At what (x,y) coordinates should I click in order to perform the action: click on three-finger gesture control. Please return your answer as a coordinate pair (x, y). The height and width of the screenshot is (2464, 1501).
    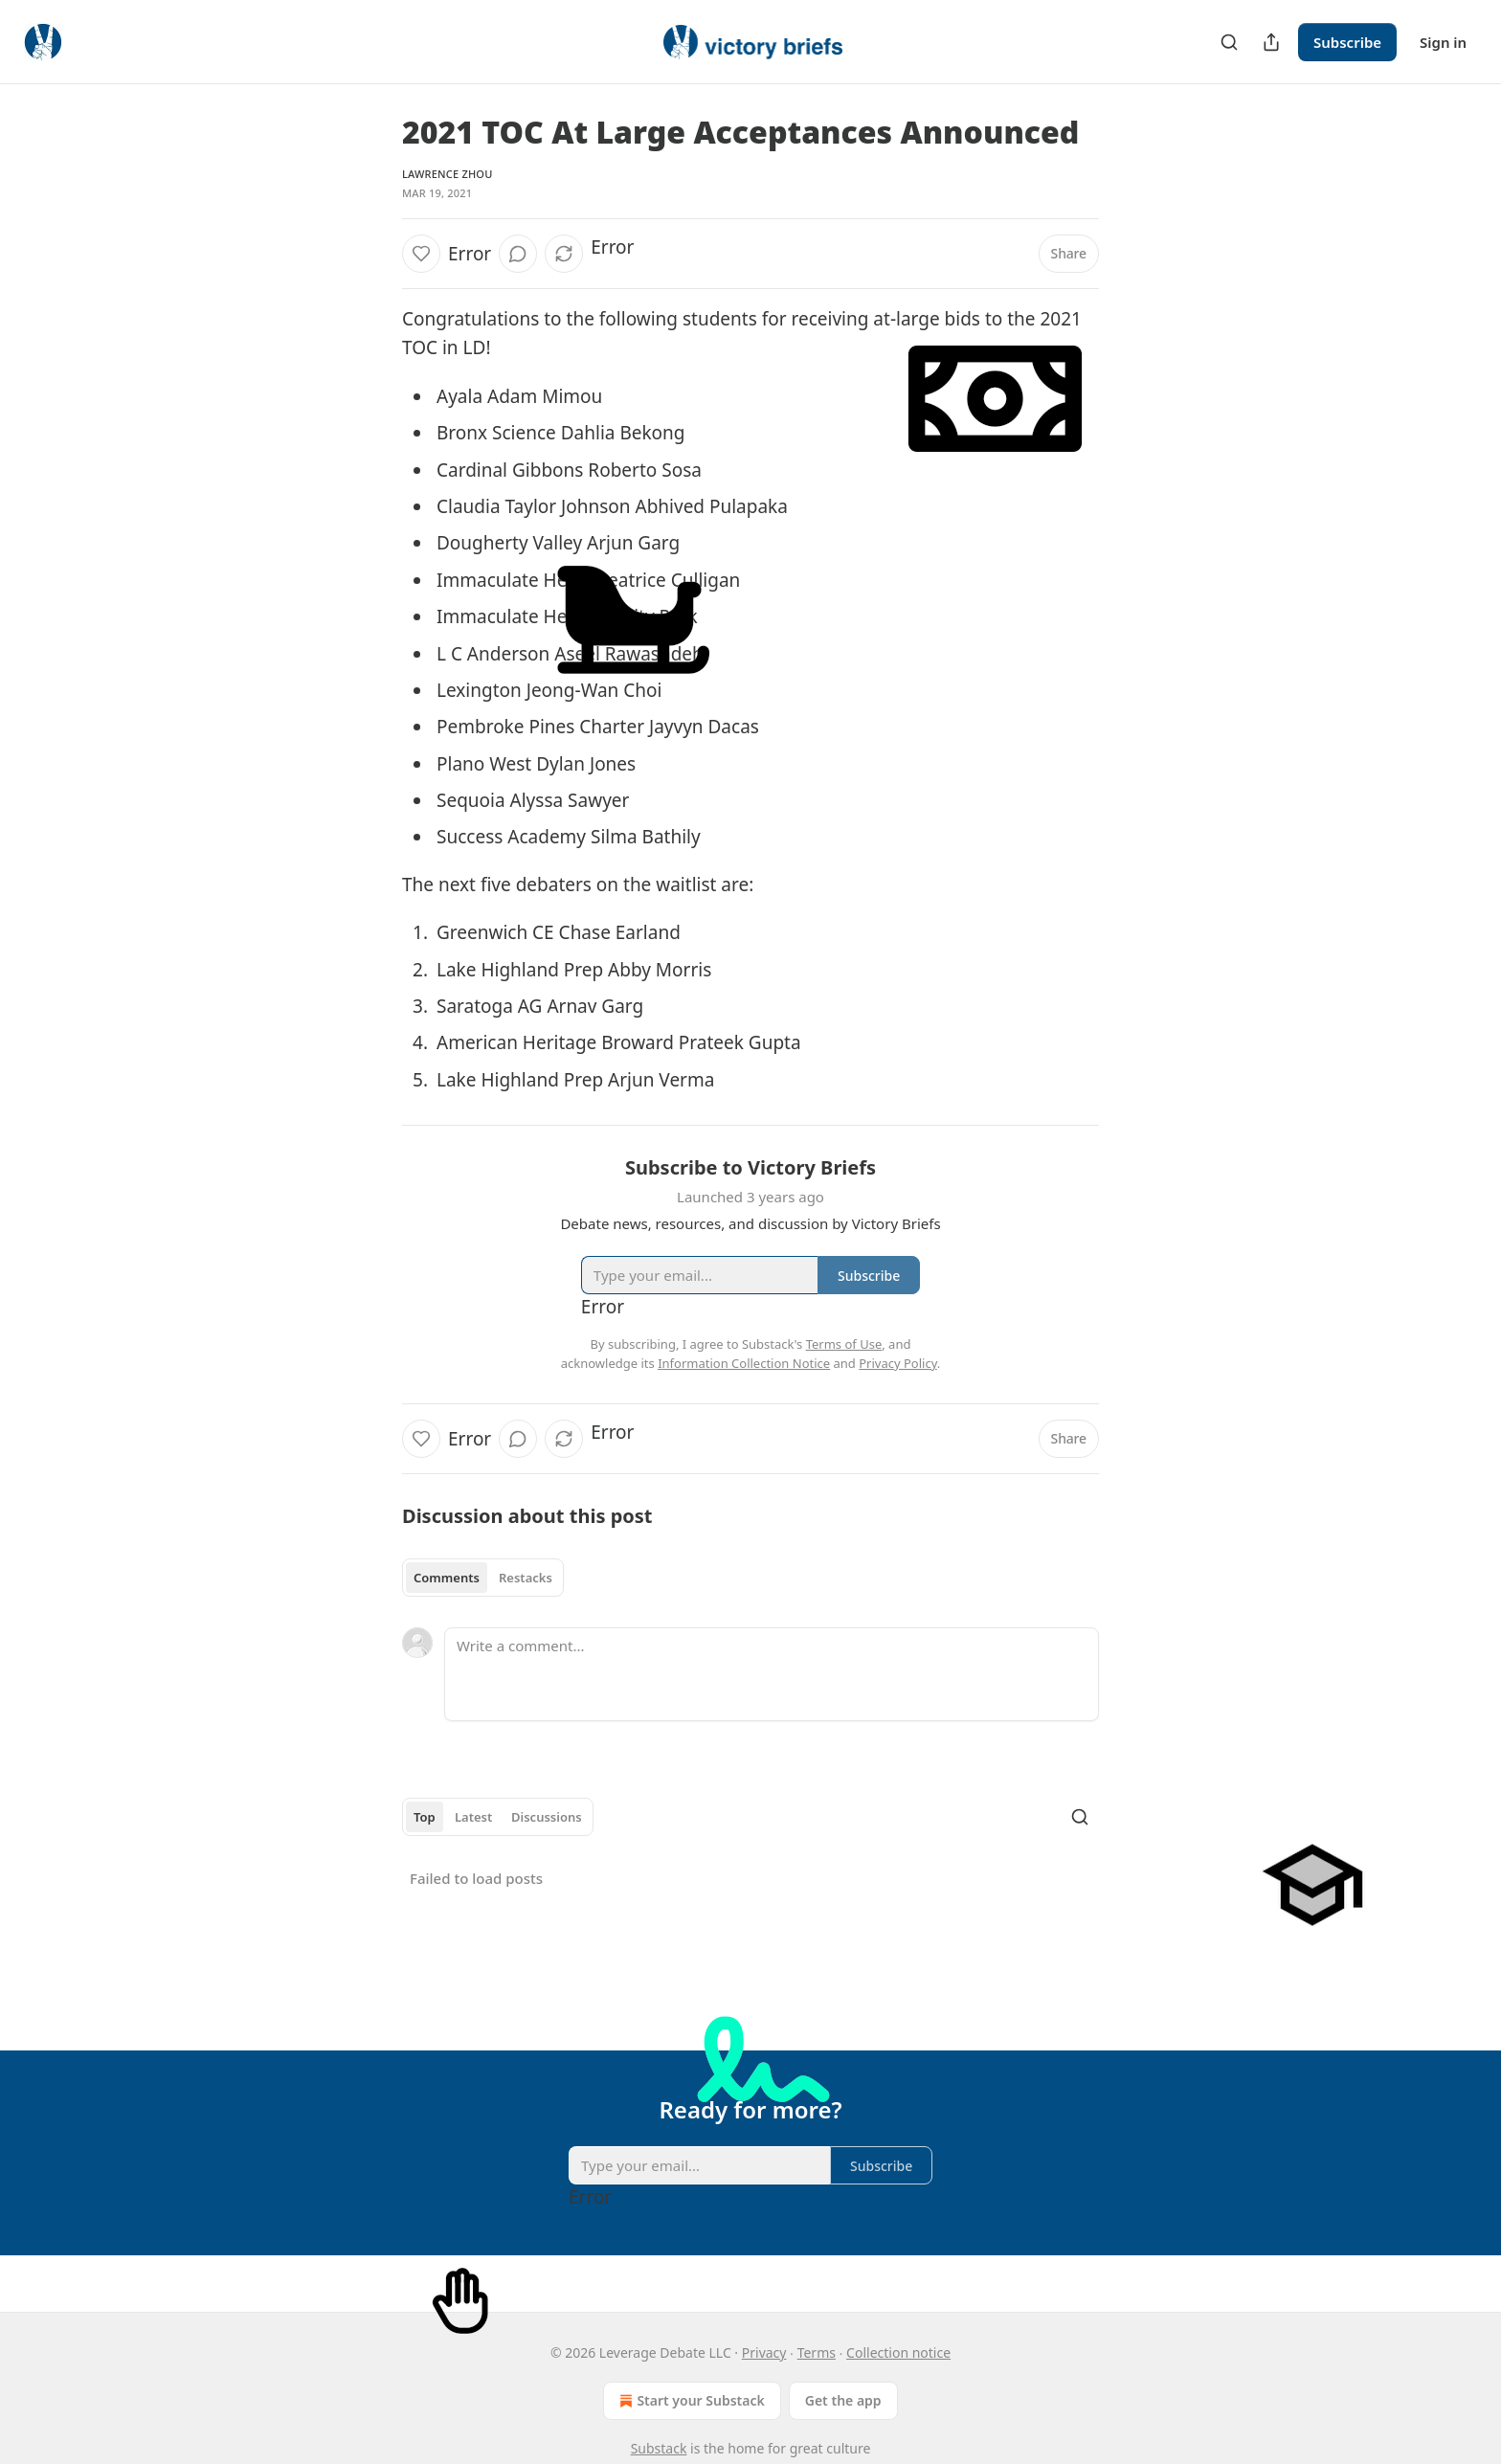
    Looking at the image, I should click on (460, 2300).